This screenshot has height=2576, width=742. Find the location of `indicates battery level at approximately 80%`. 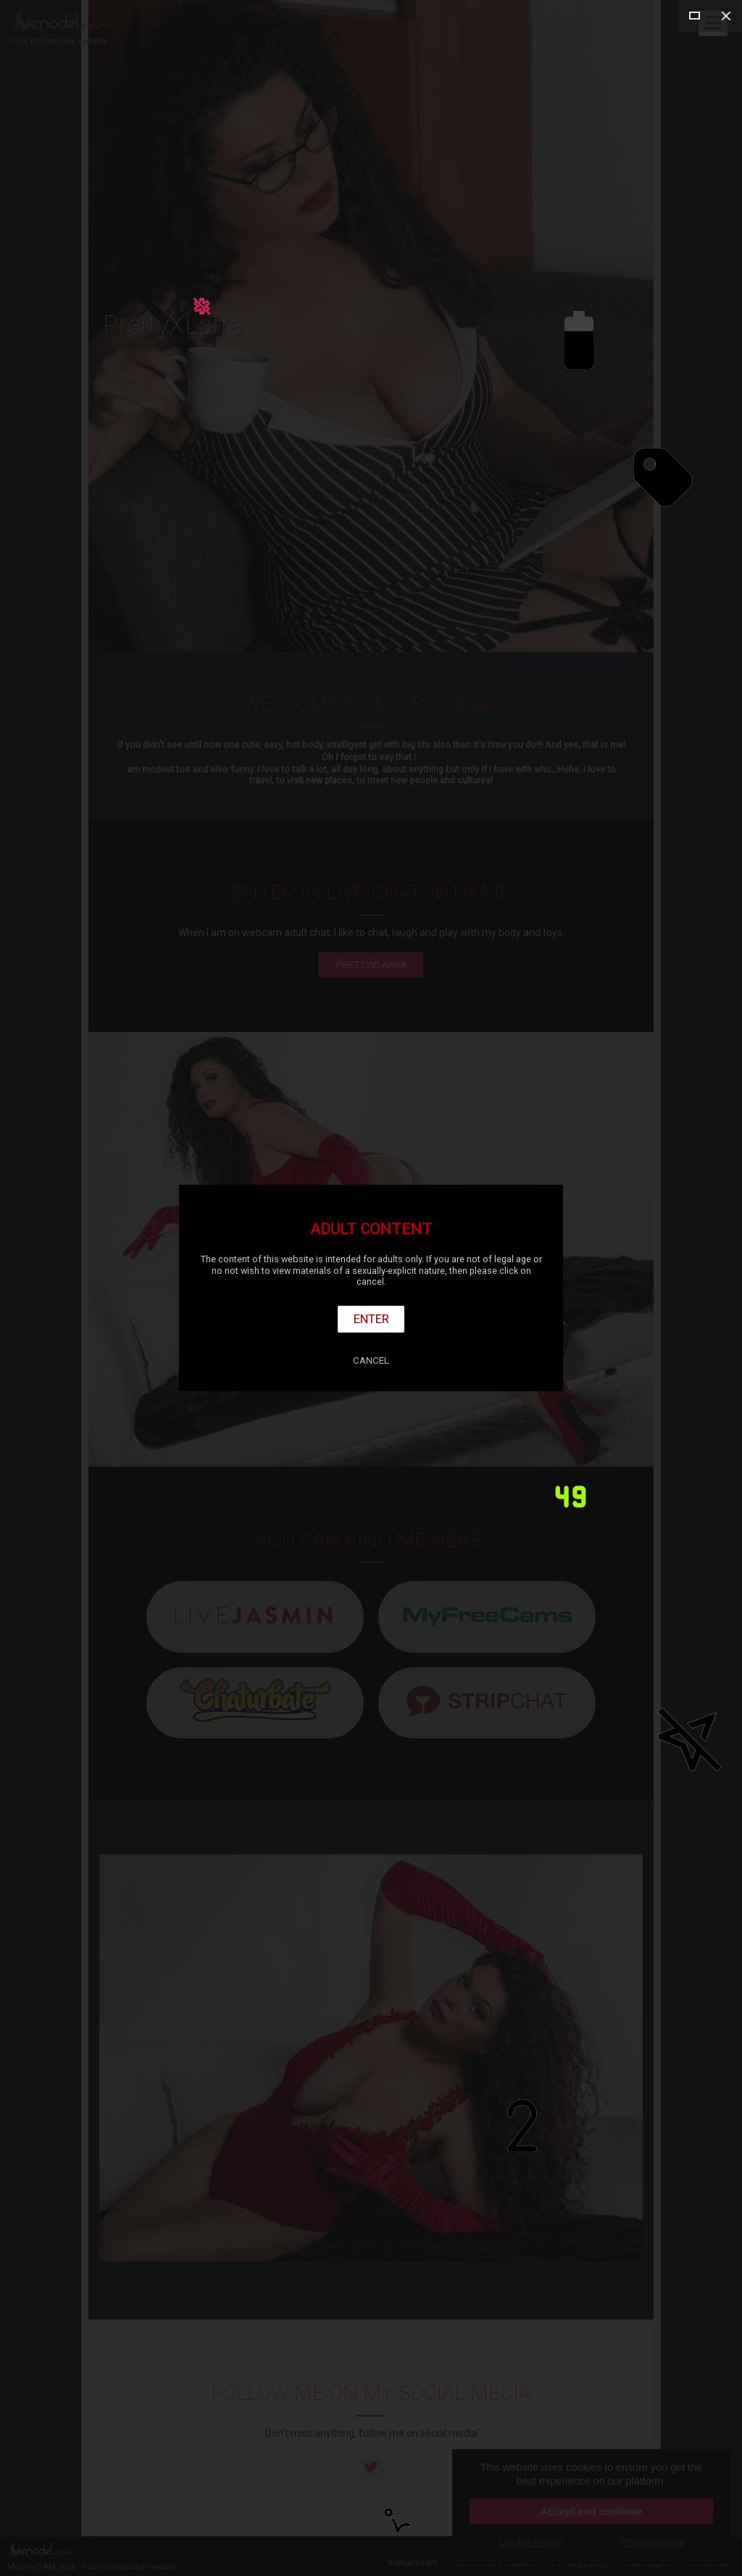

indicates battery level at approximately 80% is located at coordinates (579, 340).